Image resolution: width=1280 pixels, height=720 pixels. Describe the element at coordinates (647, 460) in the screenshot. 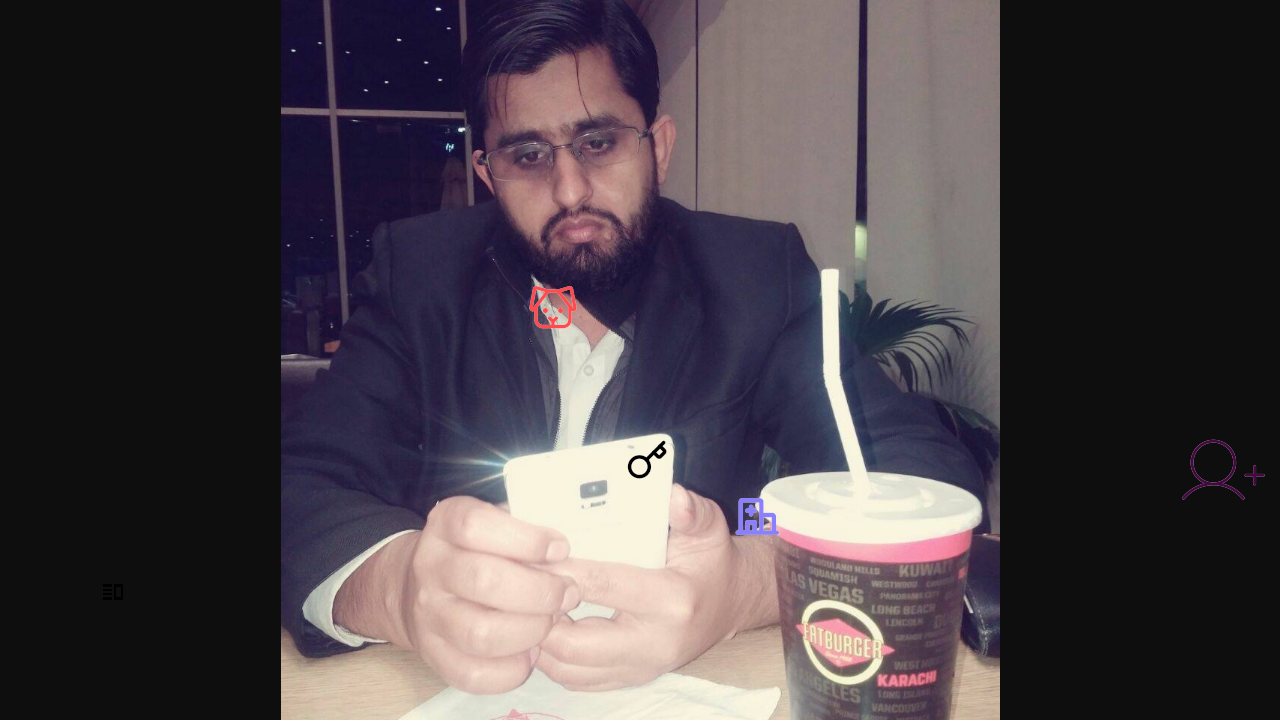

I see `access security or password settings` at that location.